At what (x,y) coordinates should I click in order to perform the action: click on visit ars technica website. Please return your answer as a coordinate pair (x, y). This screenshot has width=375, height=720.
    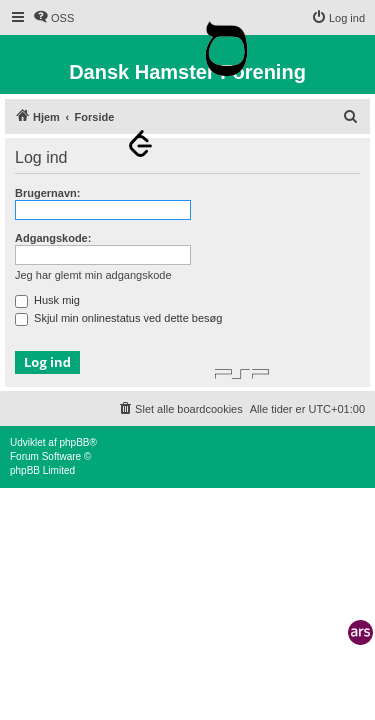
    Looking at the image, I should click on (360, 632).